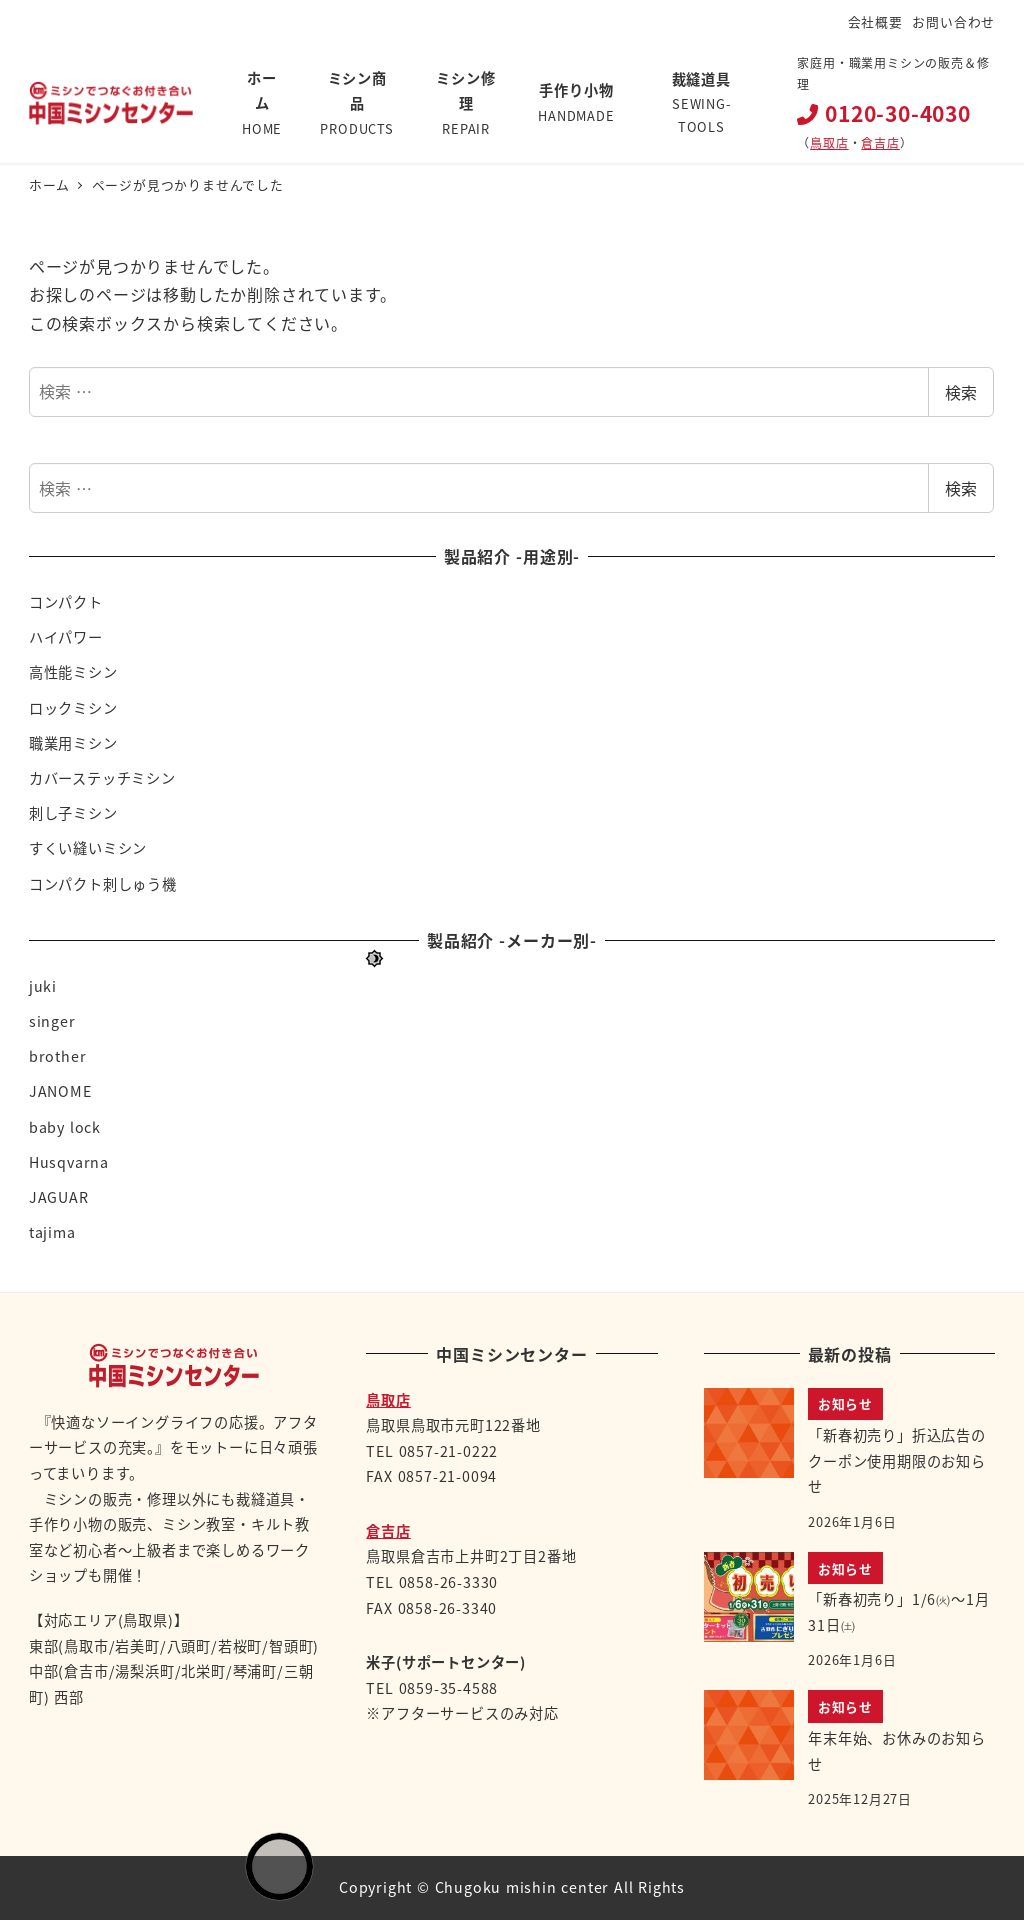  What do you see at coordinates (374, 958) in the screenshot?
I see `toggle dark mode or night theme` at bounding box center [374, 958].